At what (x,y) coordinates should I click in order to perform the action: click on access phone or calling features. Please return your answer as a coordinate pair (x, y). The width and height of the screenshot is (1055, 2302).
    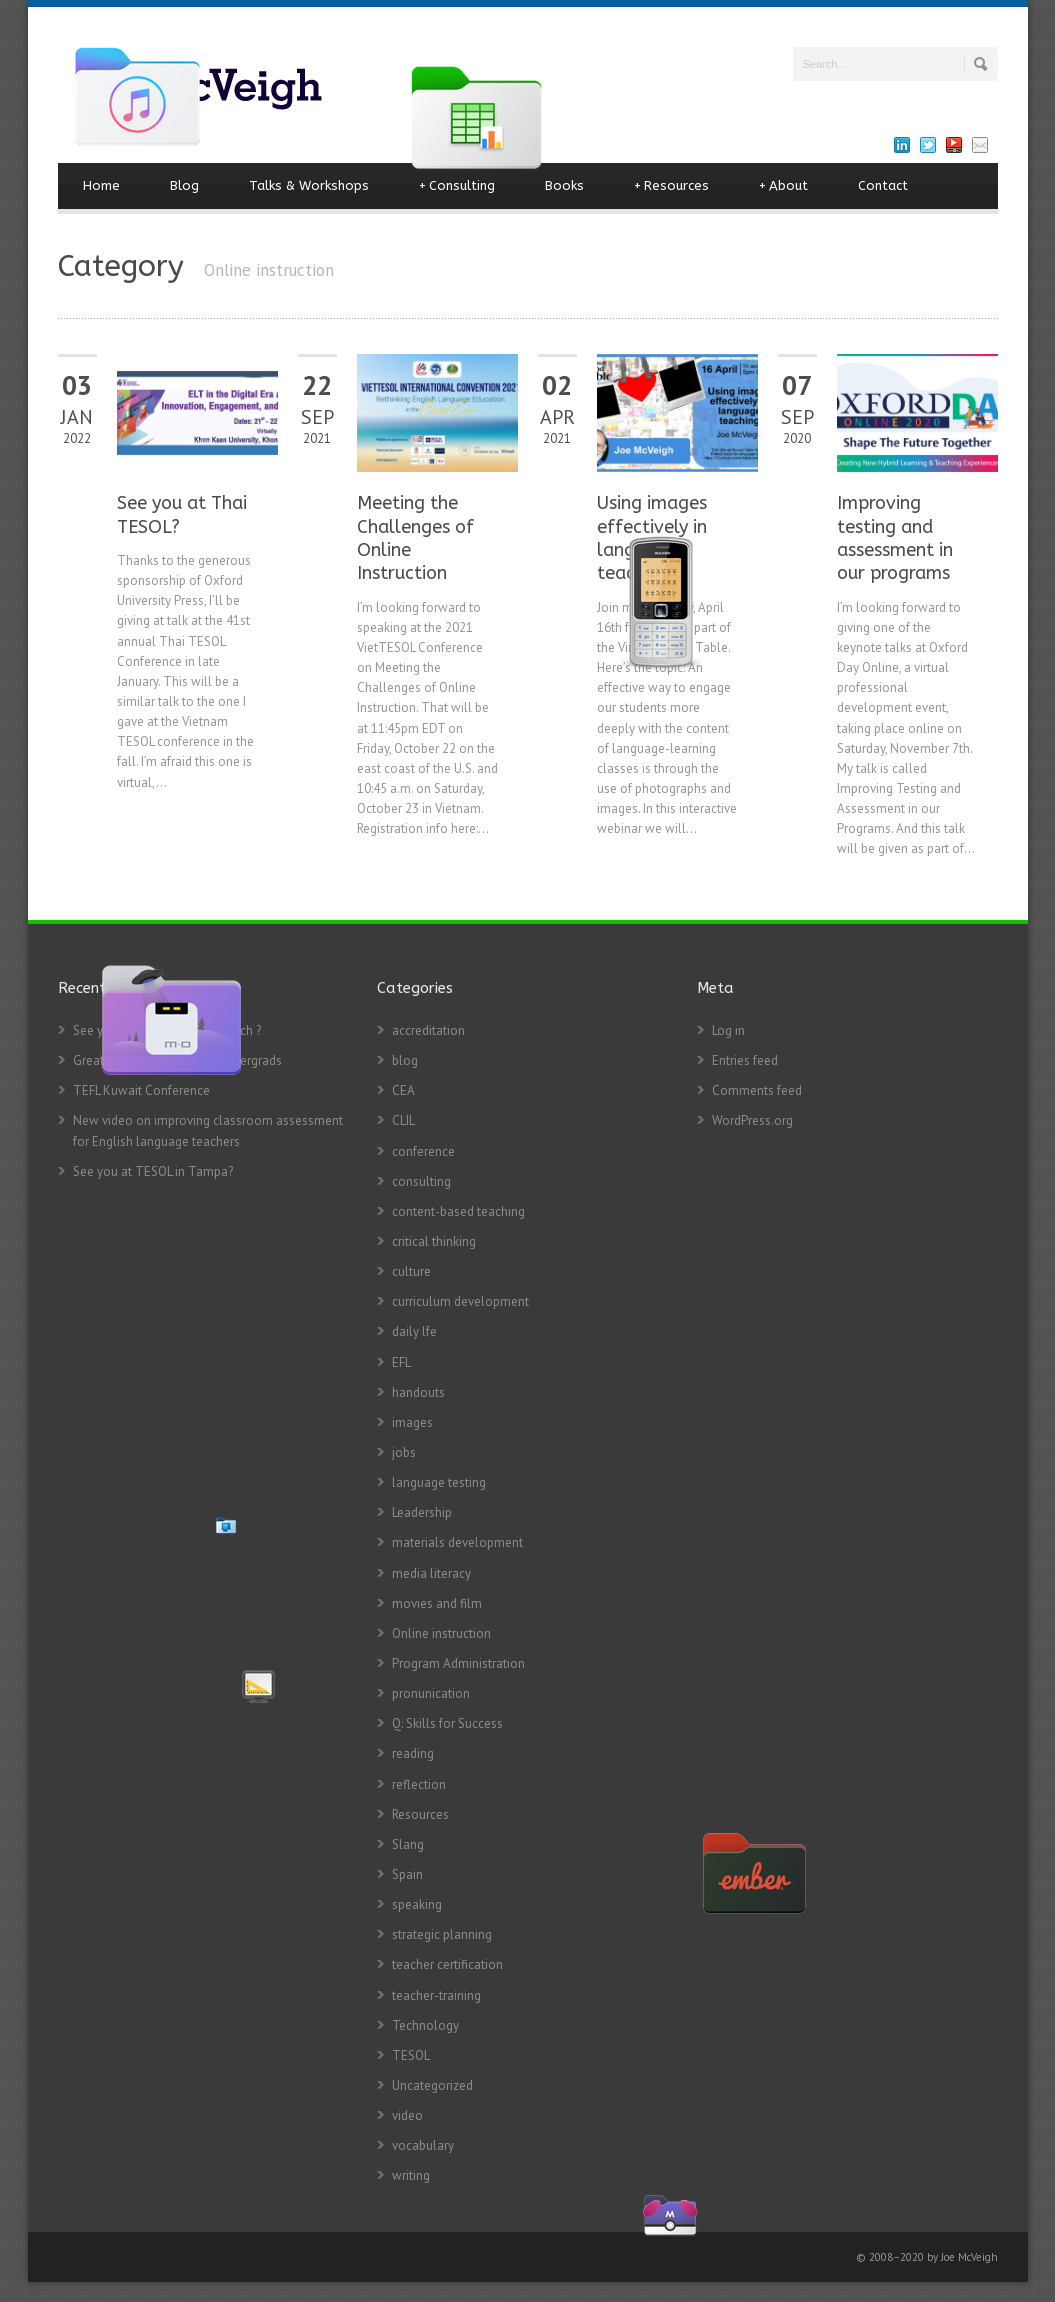
    Looking at the image, I should click on (663, 604).